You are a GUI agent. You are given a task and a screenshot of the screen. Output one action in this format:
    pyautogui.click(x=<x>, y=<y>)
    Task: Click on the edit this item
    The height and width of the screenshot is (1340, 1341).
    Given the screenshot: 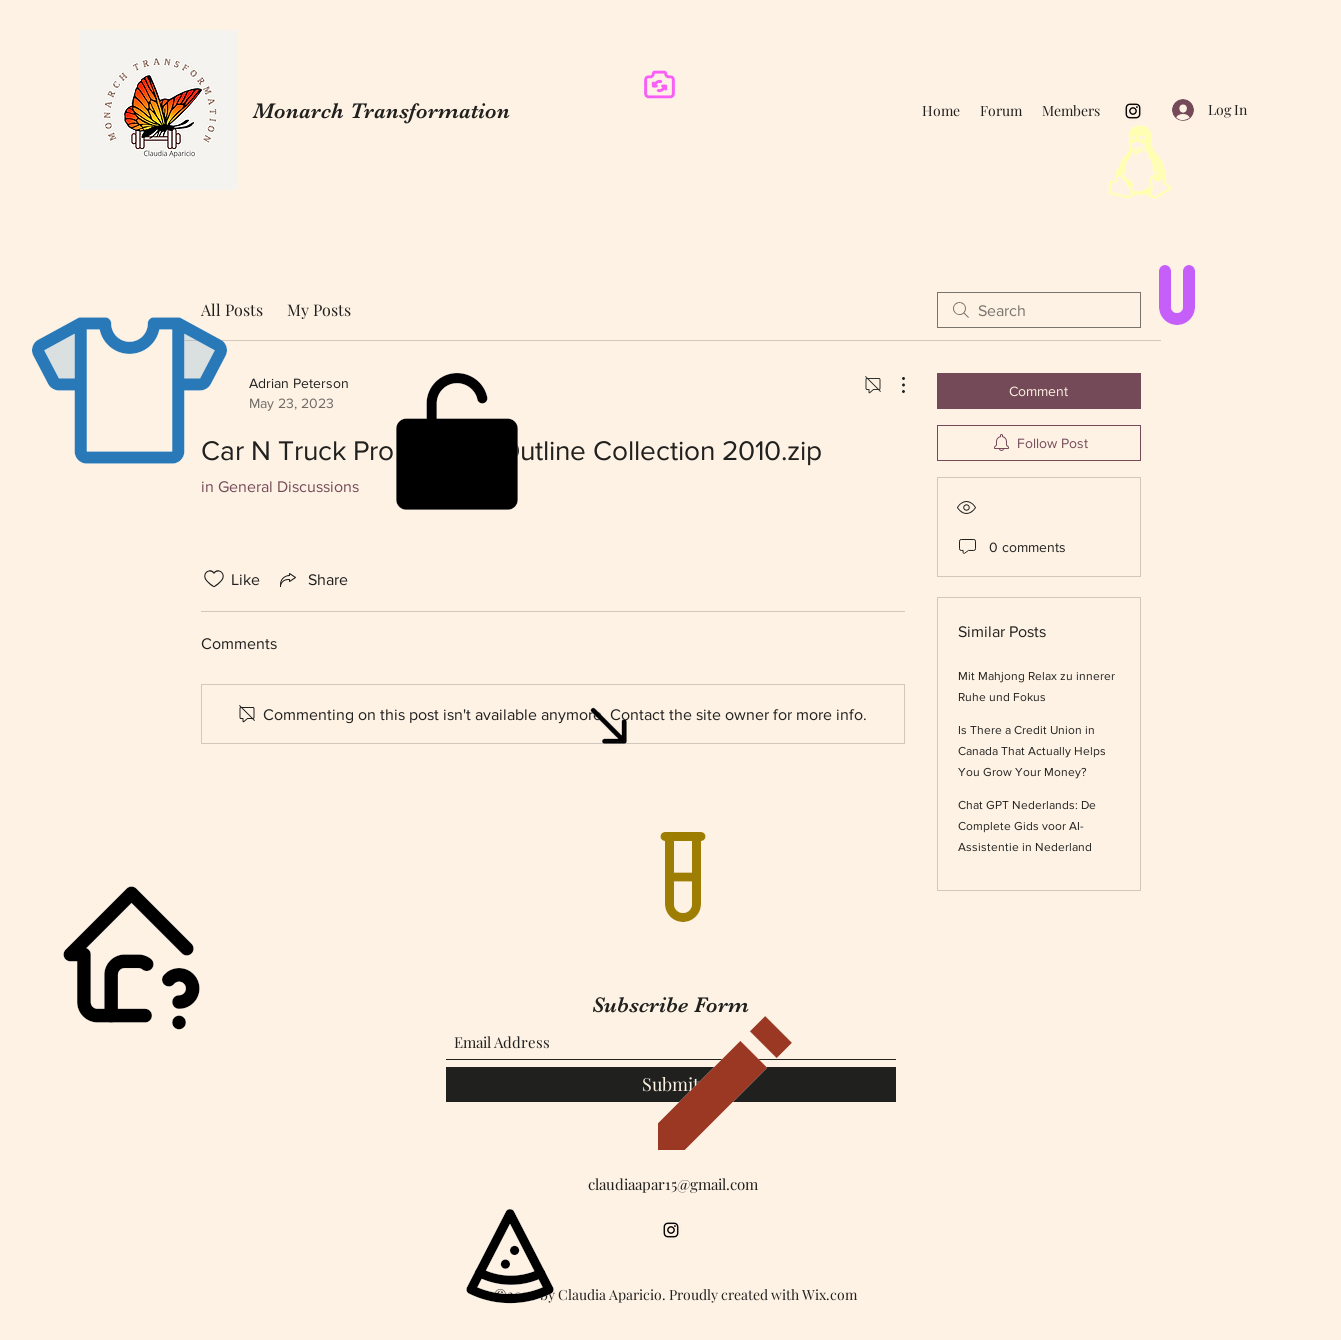 What is the action you would take?
    pyautogui.click(x=725, y=1083)
    